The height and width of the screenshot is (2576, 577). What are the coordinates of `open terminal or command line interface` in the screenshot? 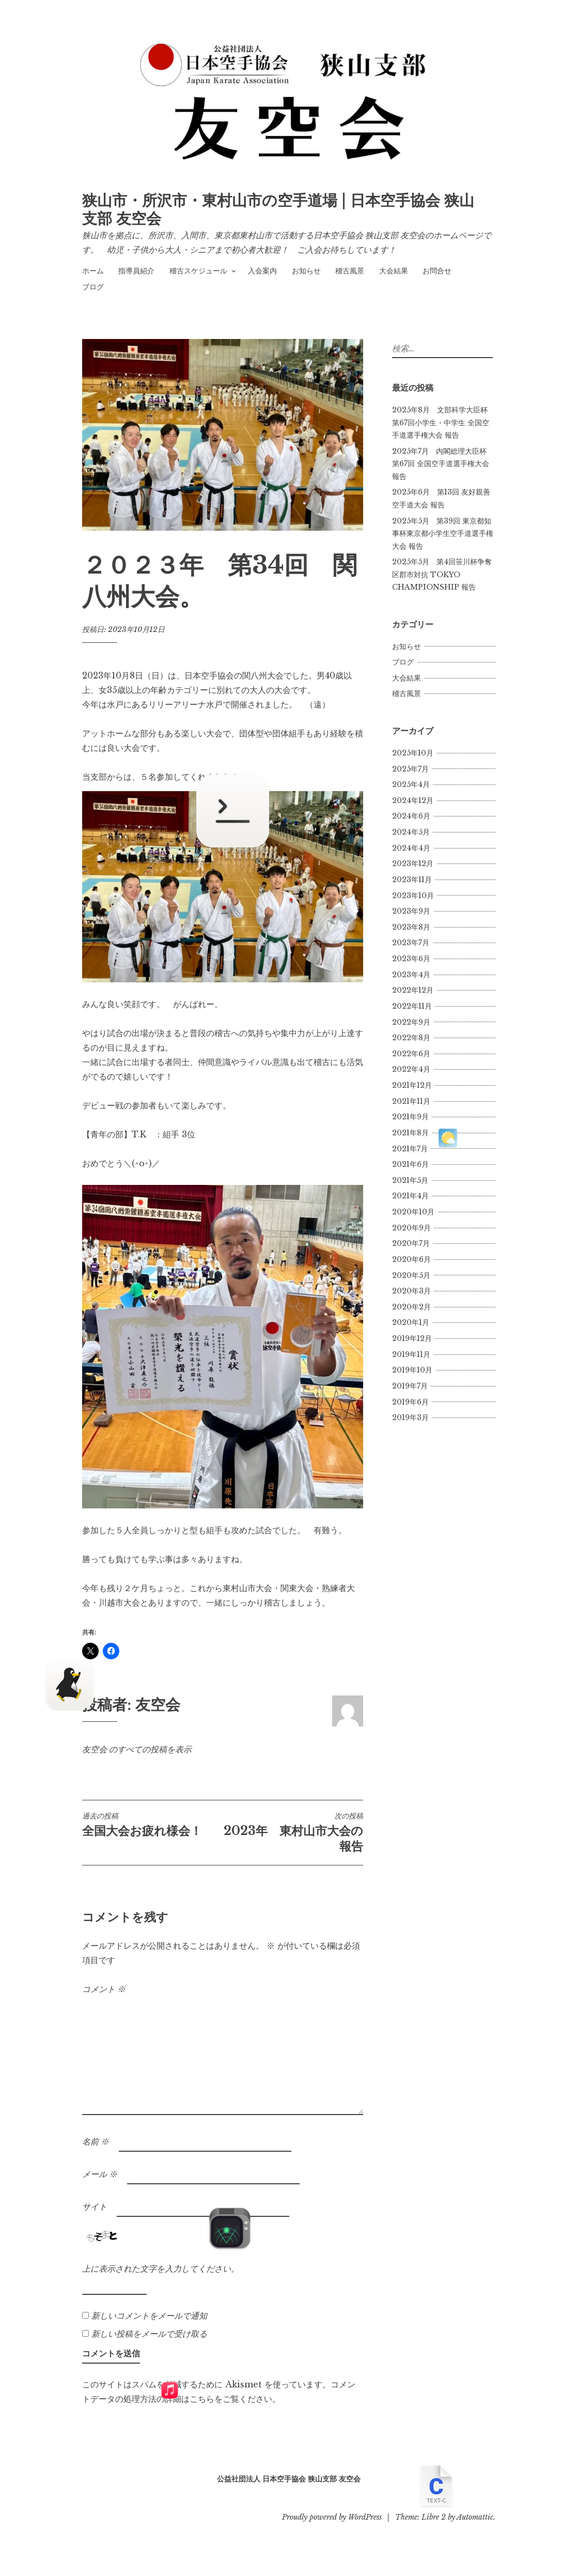 It's located at (232, 811).